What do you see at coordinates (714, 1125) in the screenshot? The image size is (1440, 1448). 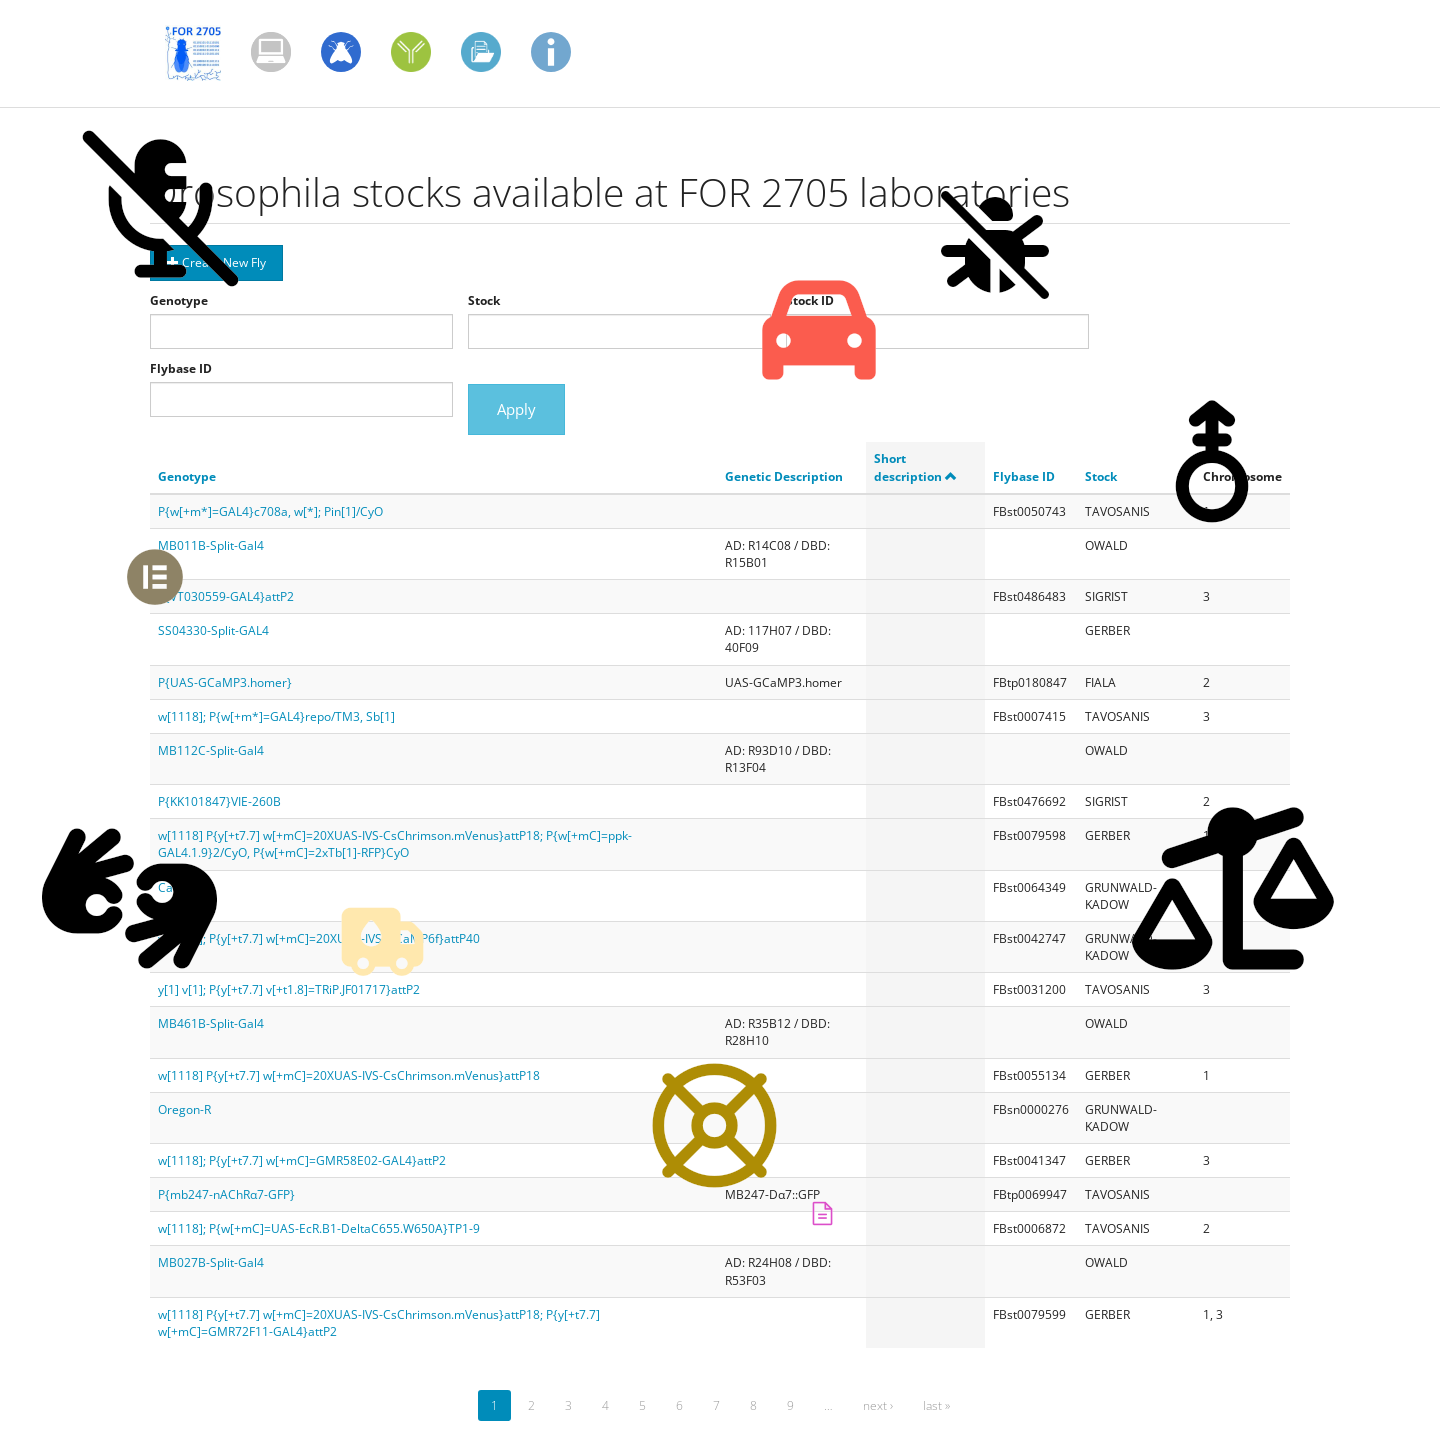 I see `access help or support center` at bounding box center [714, 1125].